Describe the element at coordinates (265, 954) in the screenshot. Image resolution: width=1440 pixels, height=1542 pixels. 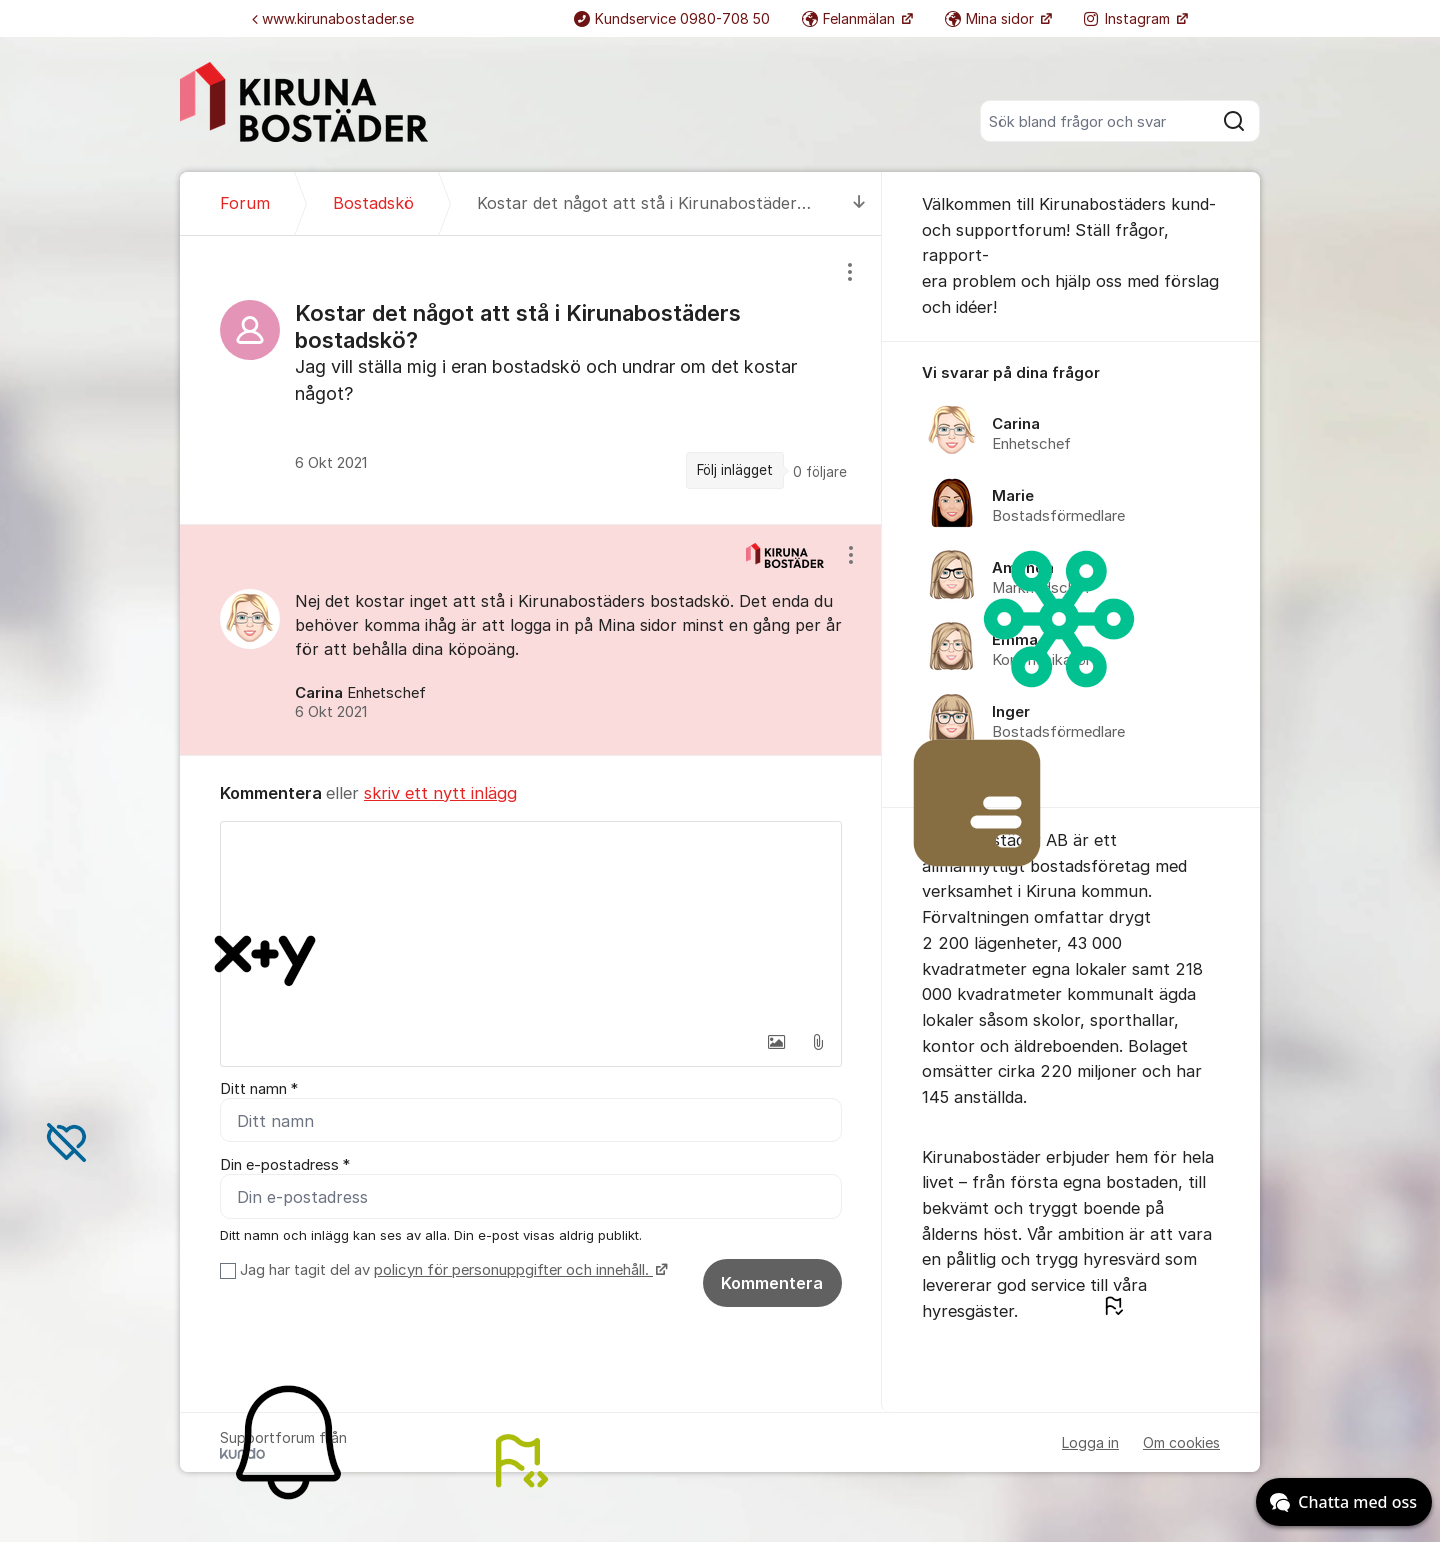
I see `access math or calculator functions` at that location.